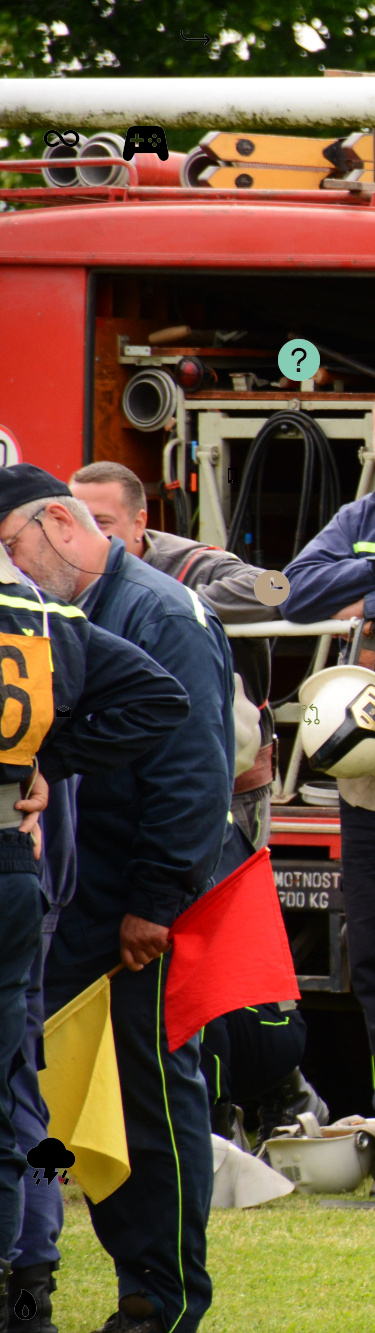 This screenshot has height=1333, width=375. What do you see at coordinates (232, 475) in the screenshot?
I see `indicates mobile device or smartphone` at bounding box center [232, 475].